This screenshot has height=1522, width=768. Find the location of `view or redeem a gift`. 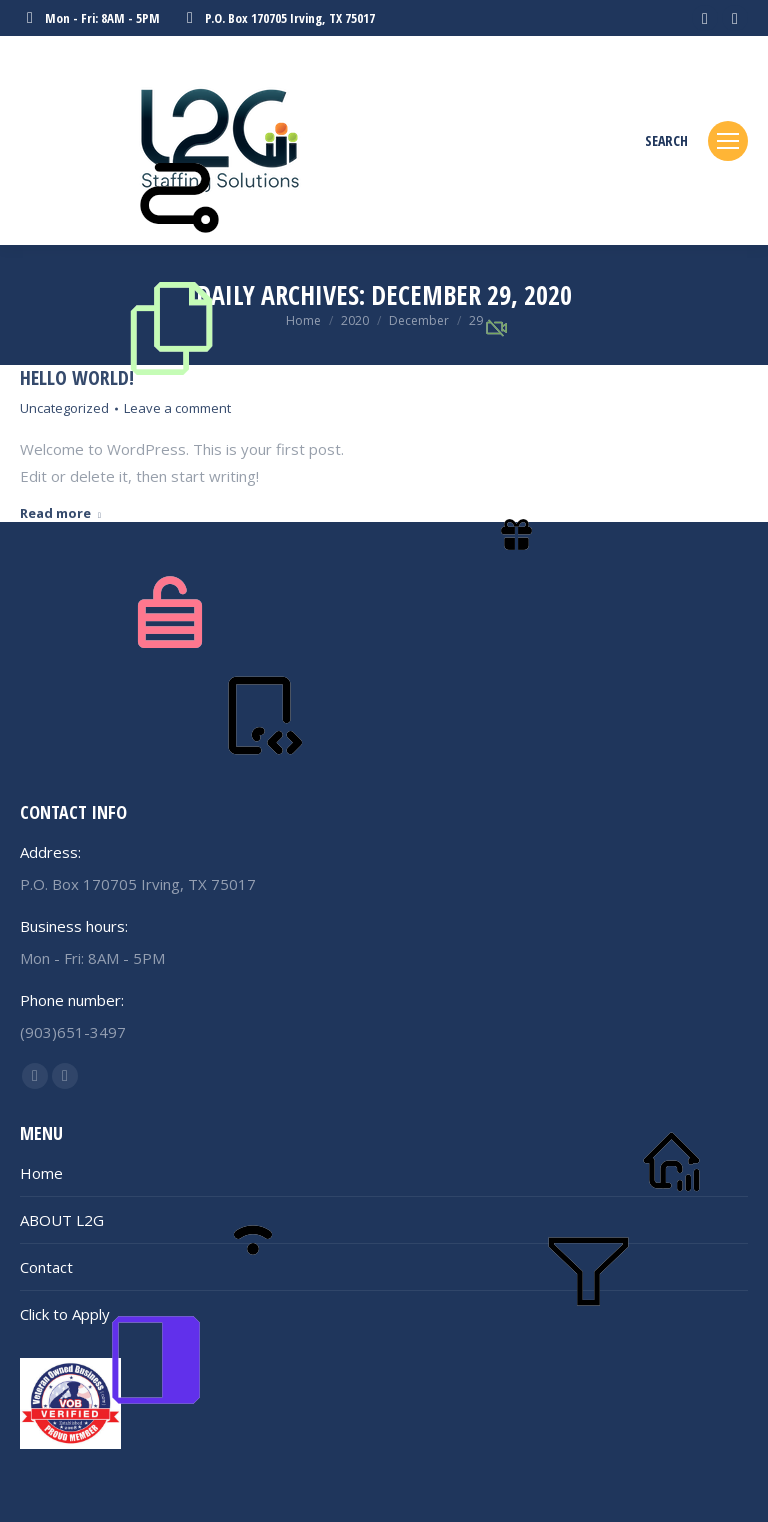

view or redeem a gift is located at coordinates (516, 534).